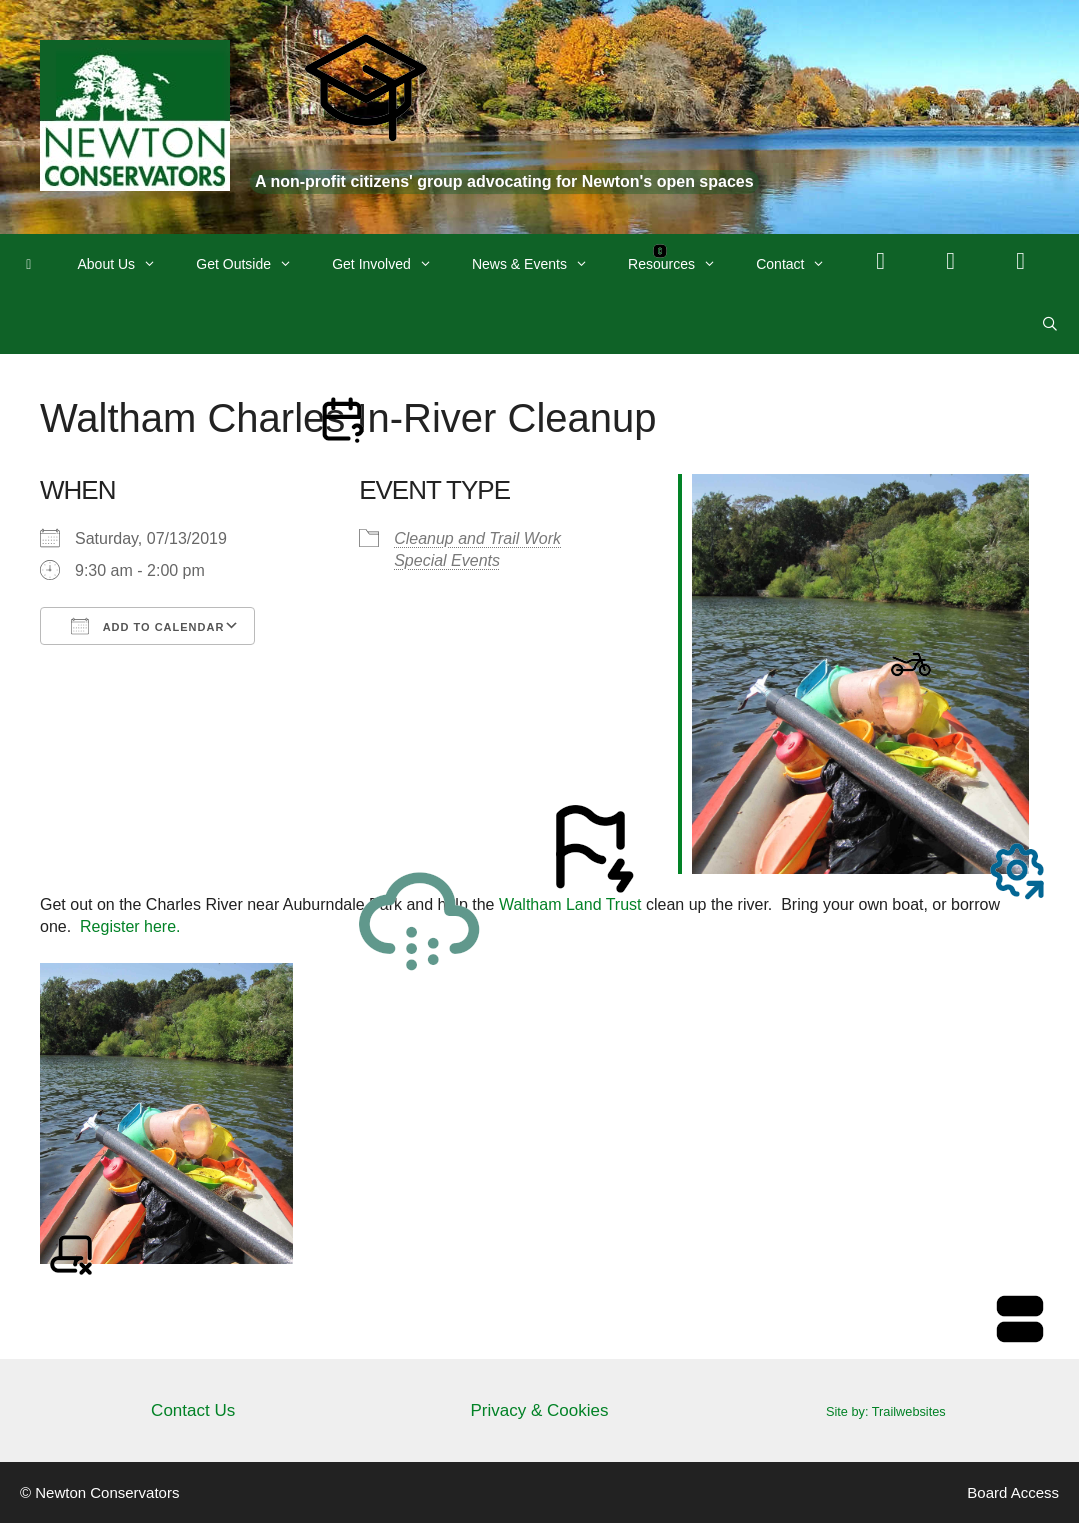 The width and height of the screenshot is (1079, 1523). What do you see at coordinates (660, 251) in the screenshot?
I see `indicates a copyright symbol or content ownership` at bounding box center [660, 251].